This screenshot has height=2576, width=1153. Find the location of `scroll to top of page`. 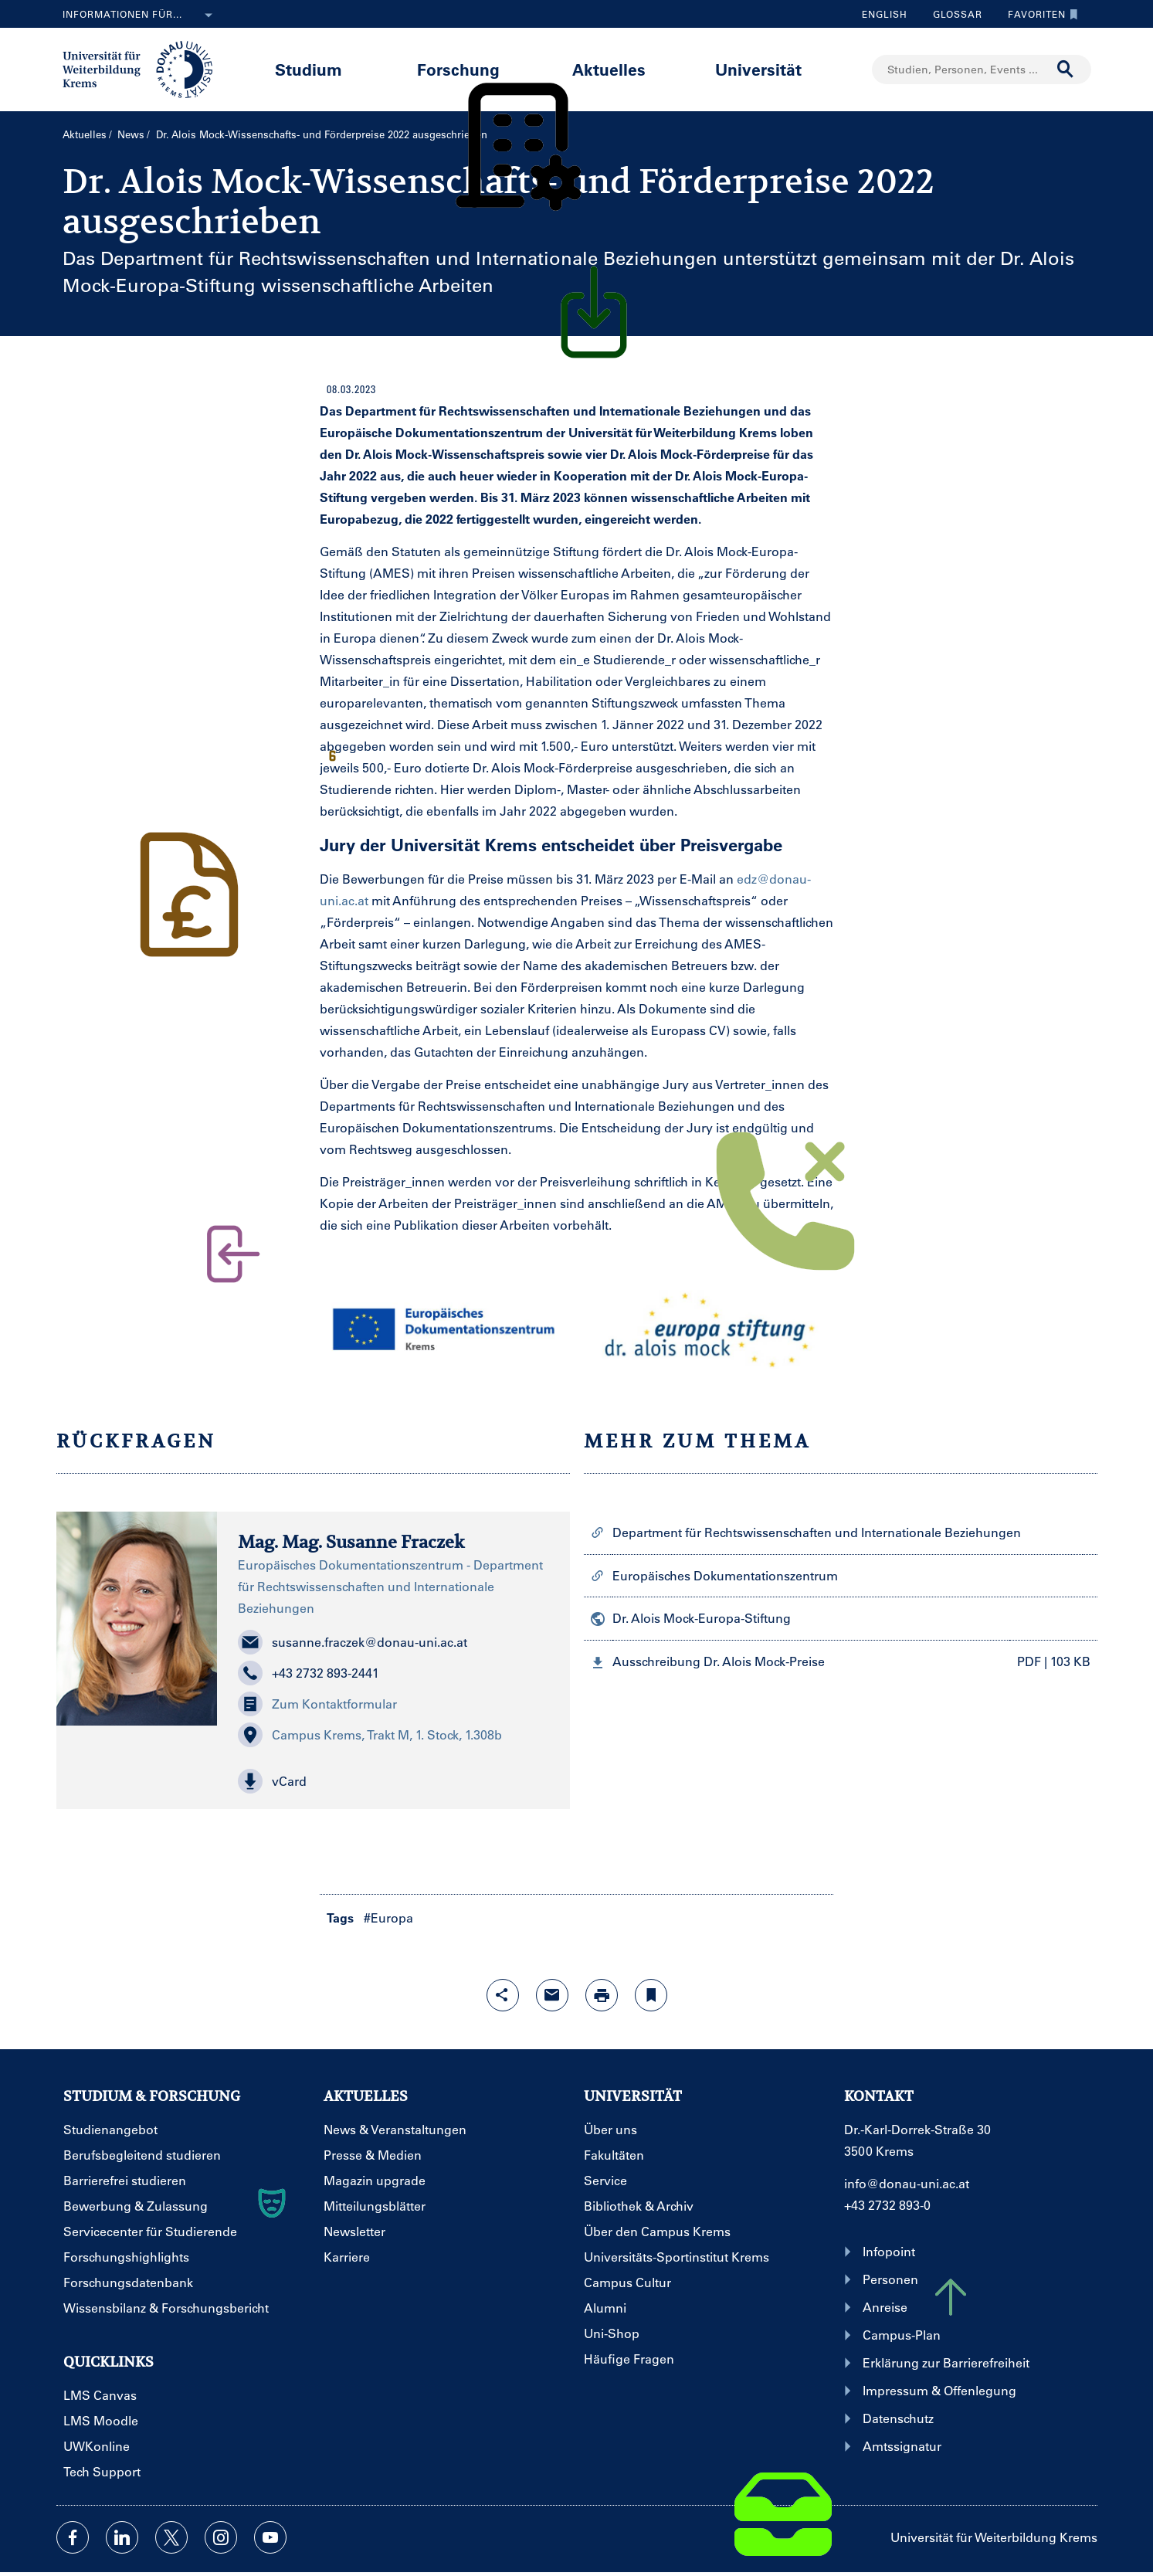

scroll to top of page is located at coordinates (951, 2297).